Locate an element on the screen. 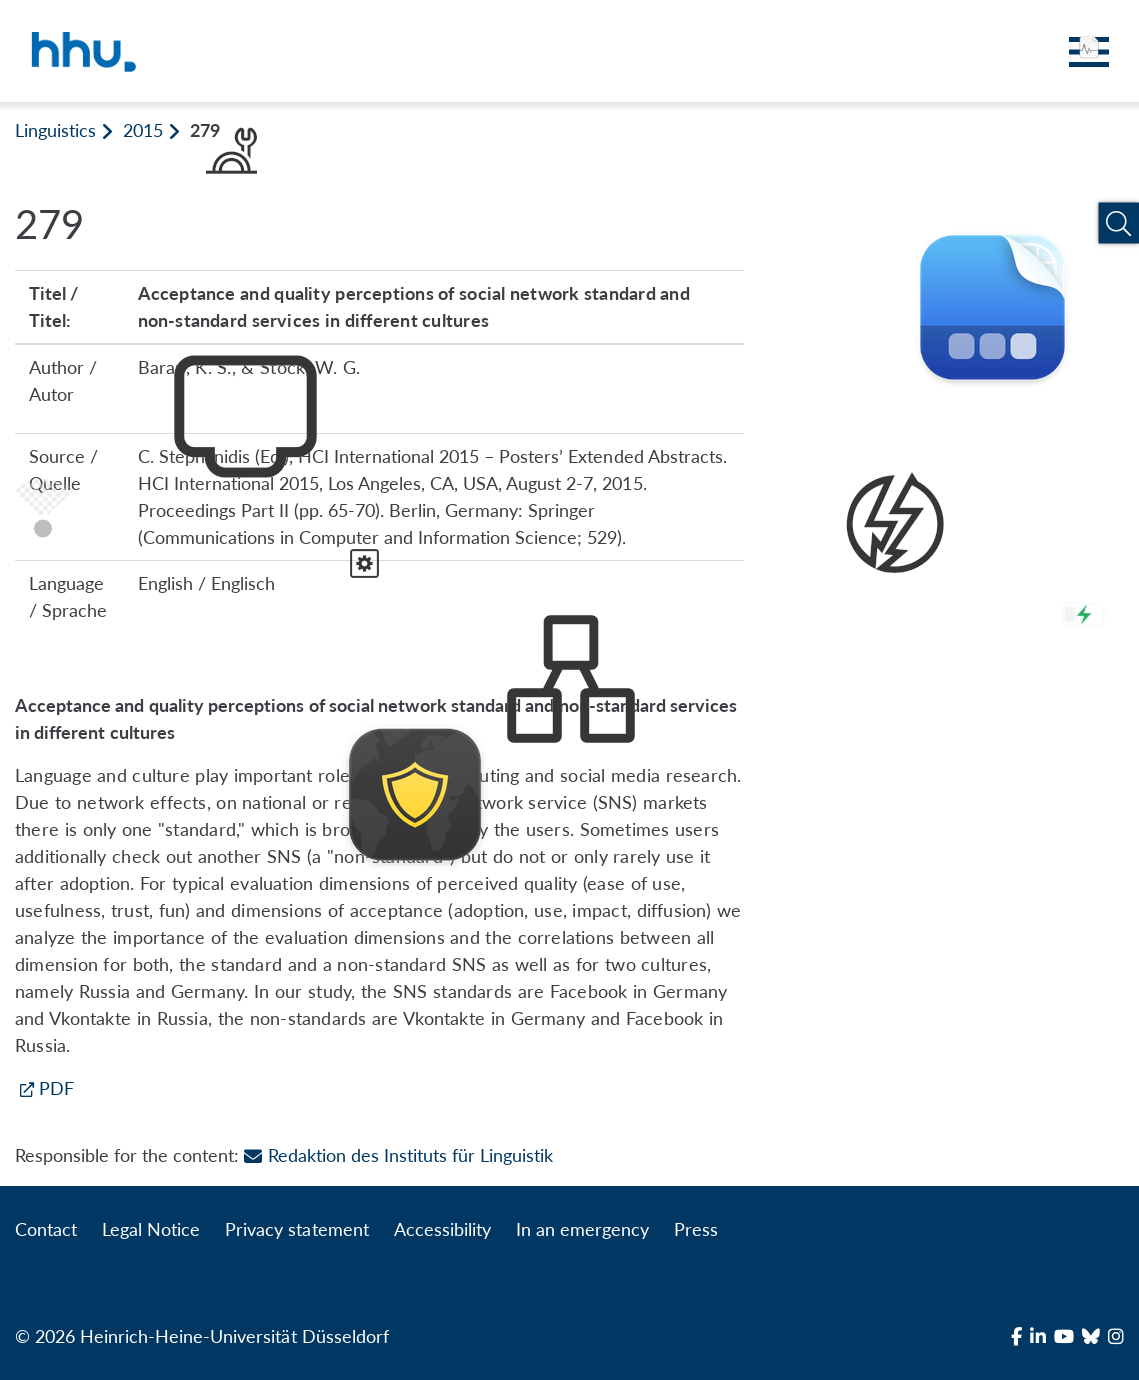 The width and height of the screenshot is (1139, 1380). access network or system preferences is located at coordinates (245, 416).